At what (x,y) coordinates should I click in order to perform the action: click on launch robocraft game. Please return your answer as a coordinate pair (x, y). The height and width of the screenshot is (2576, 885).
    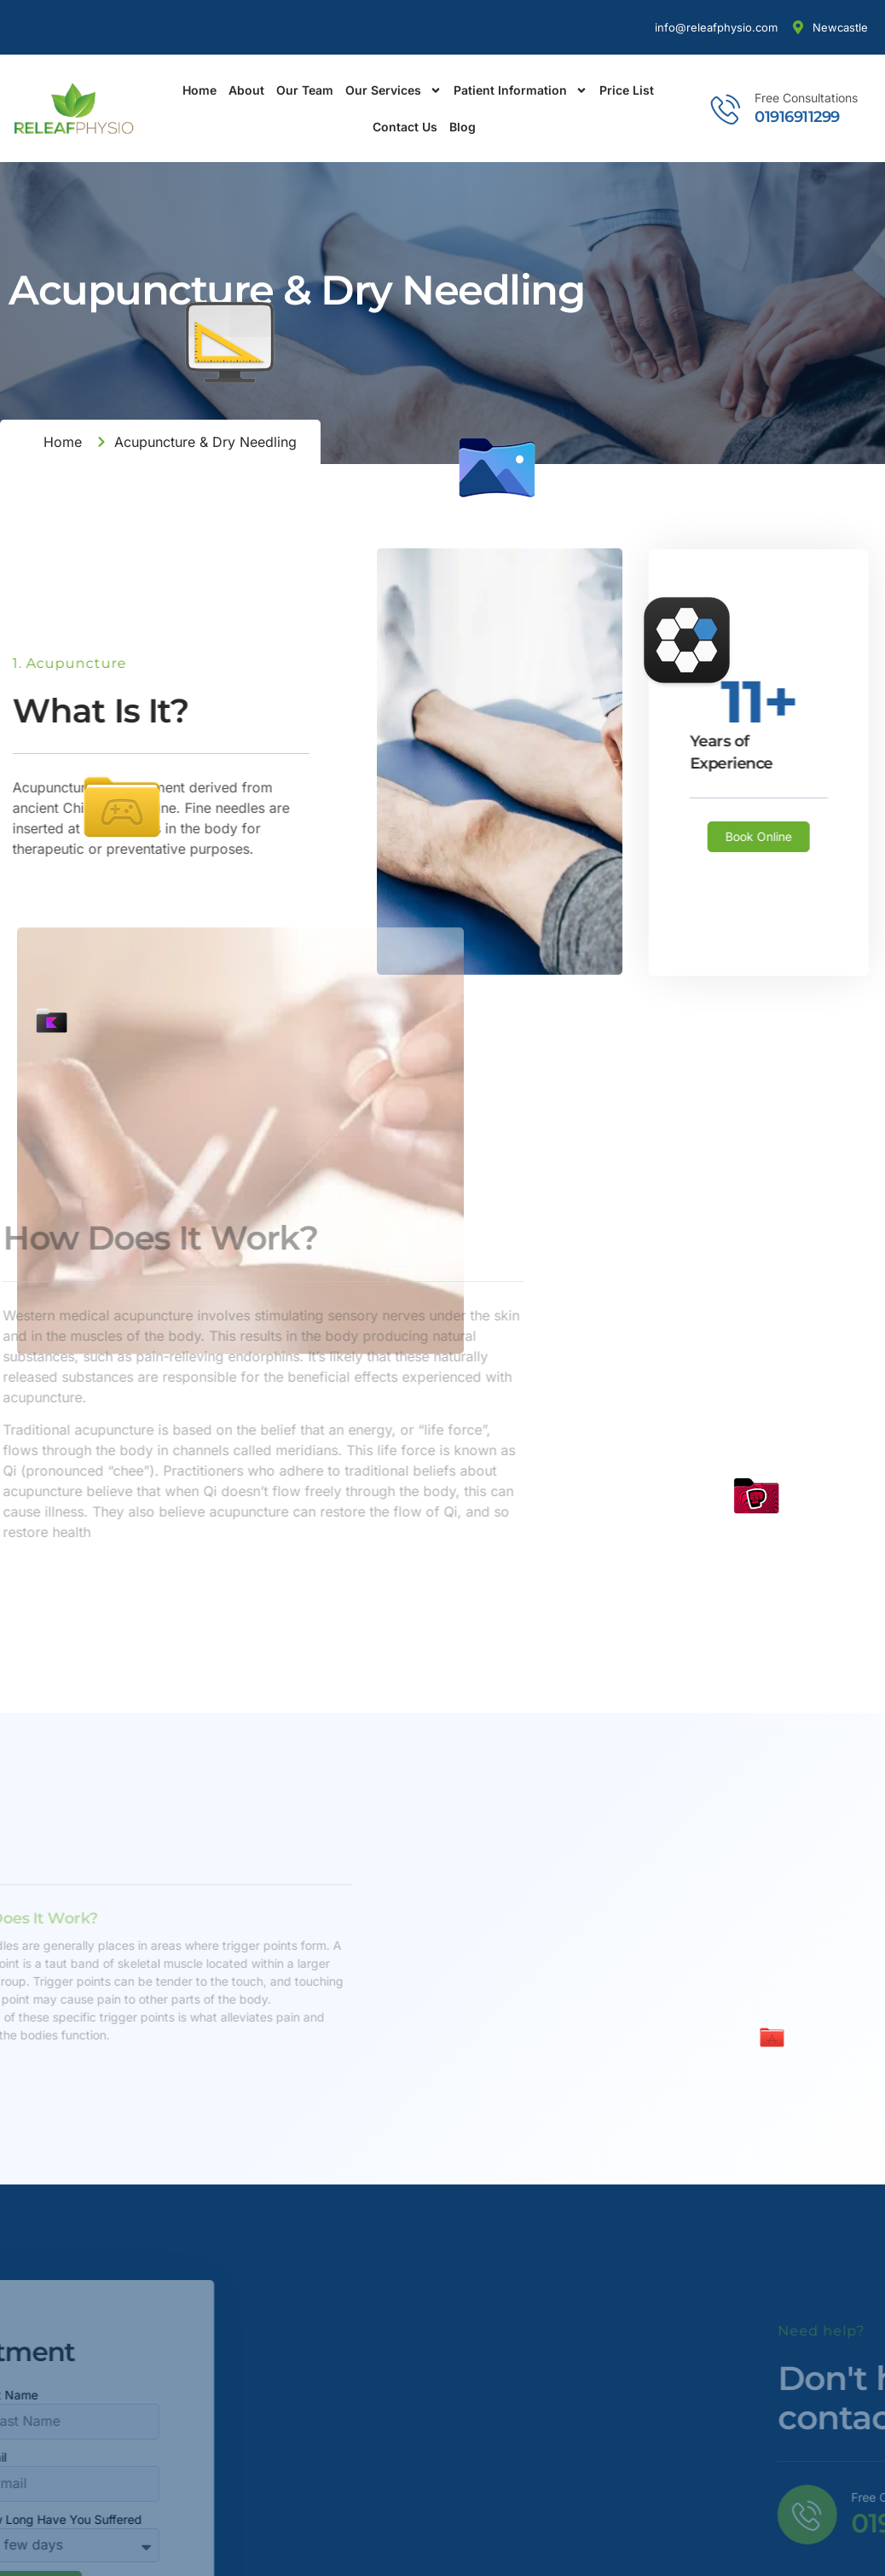
    Looking at the image, I should click on (686, 640).